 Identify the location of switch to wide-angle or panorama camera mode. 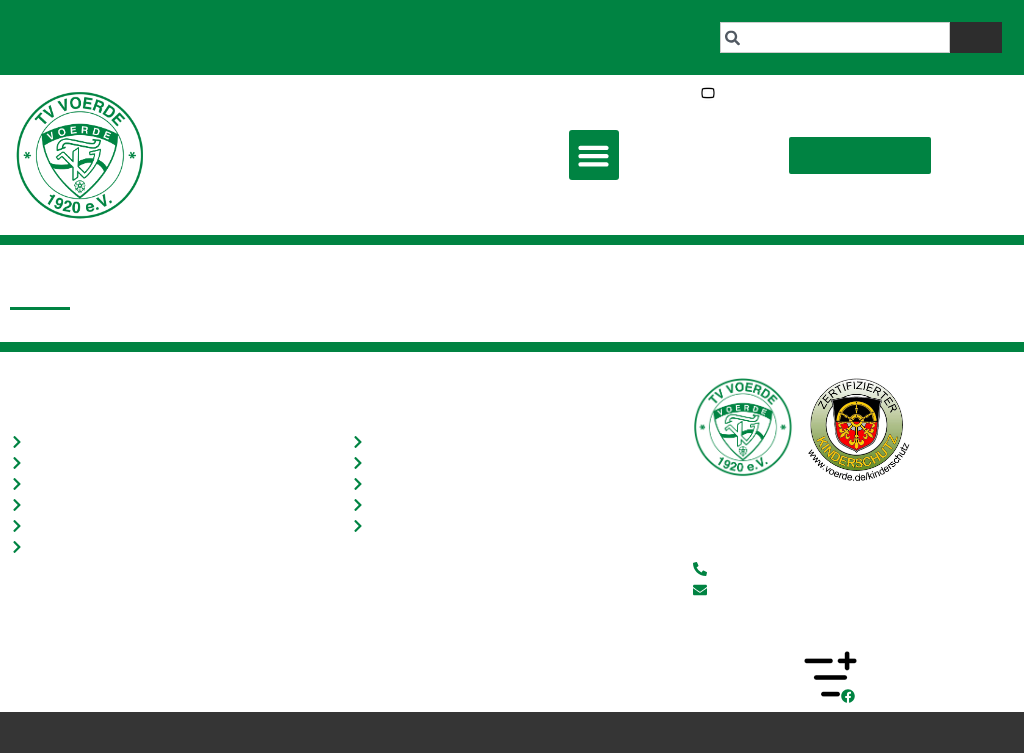
(708, 93).